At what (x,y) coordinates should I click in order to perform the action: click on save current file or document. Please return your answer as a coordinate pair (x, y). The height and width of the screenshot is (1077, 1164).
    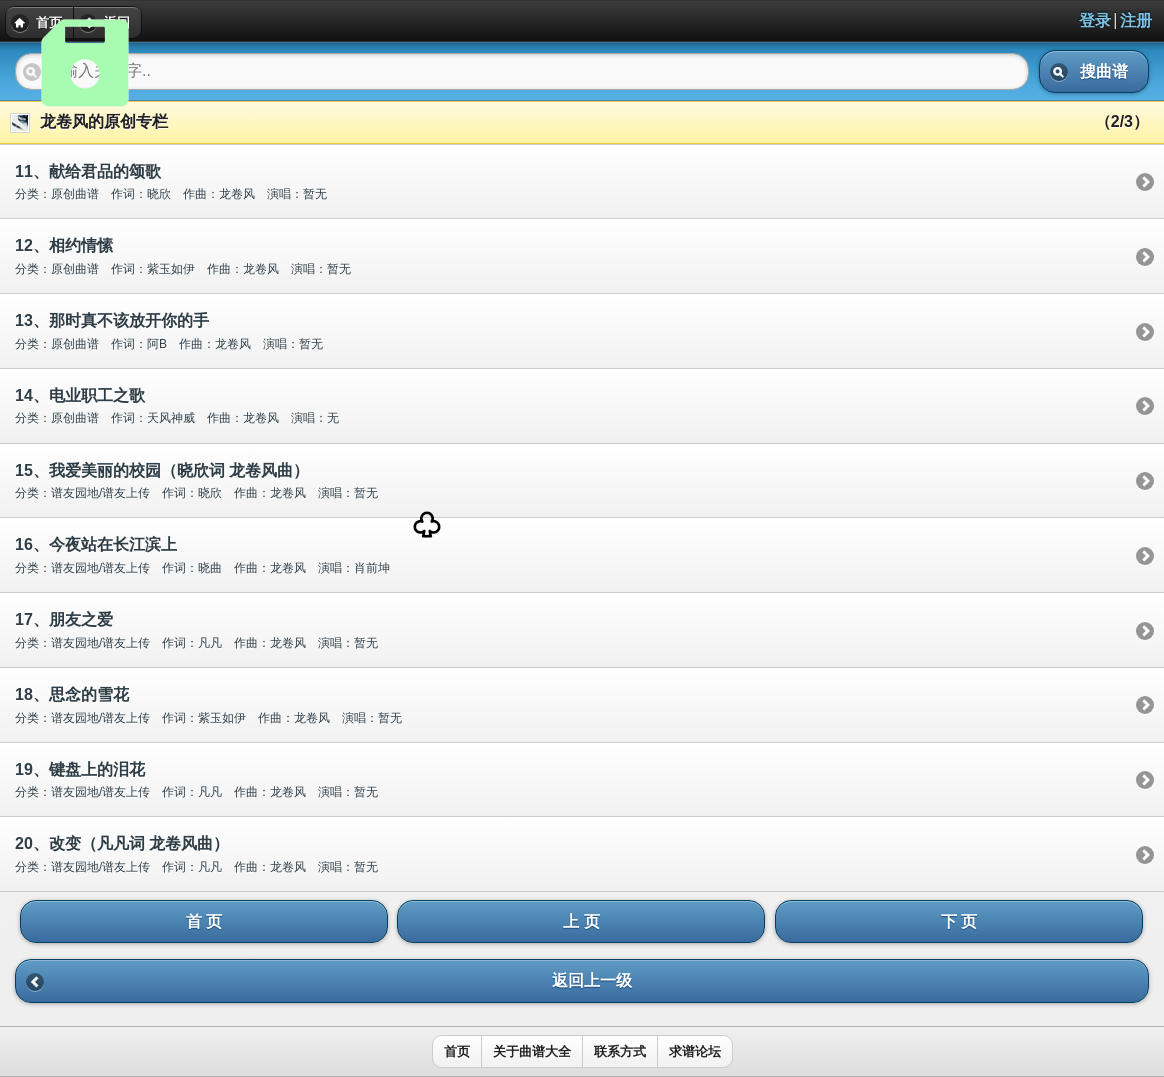
    Looking at the image, I should click on (85, 63).